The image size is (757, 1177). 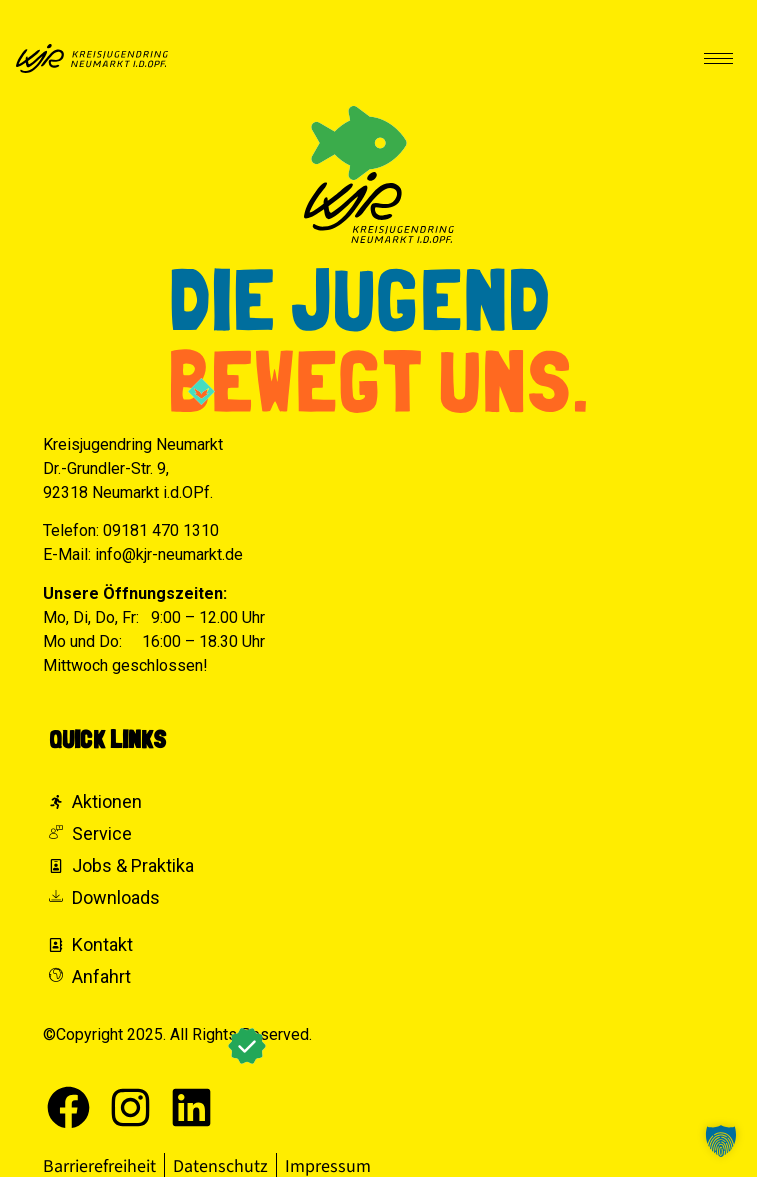 I want to click on indicates seafood or fish-related content, so click(x=359, y=143).